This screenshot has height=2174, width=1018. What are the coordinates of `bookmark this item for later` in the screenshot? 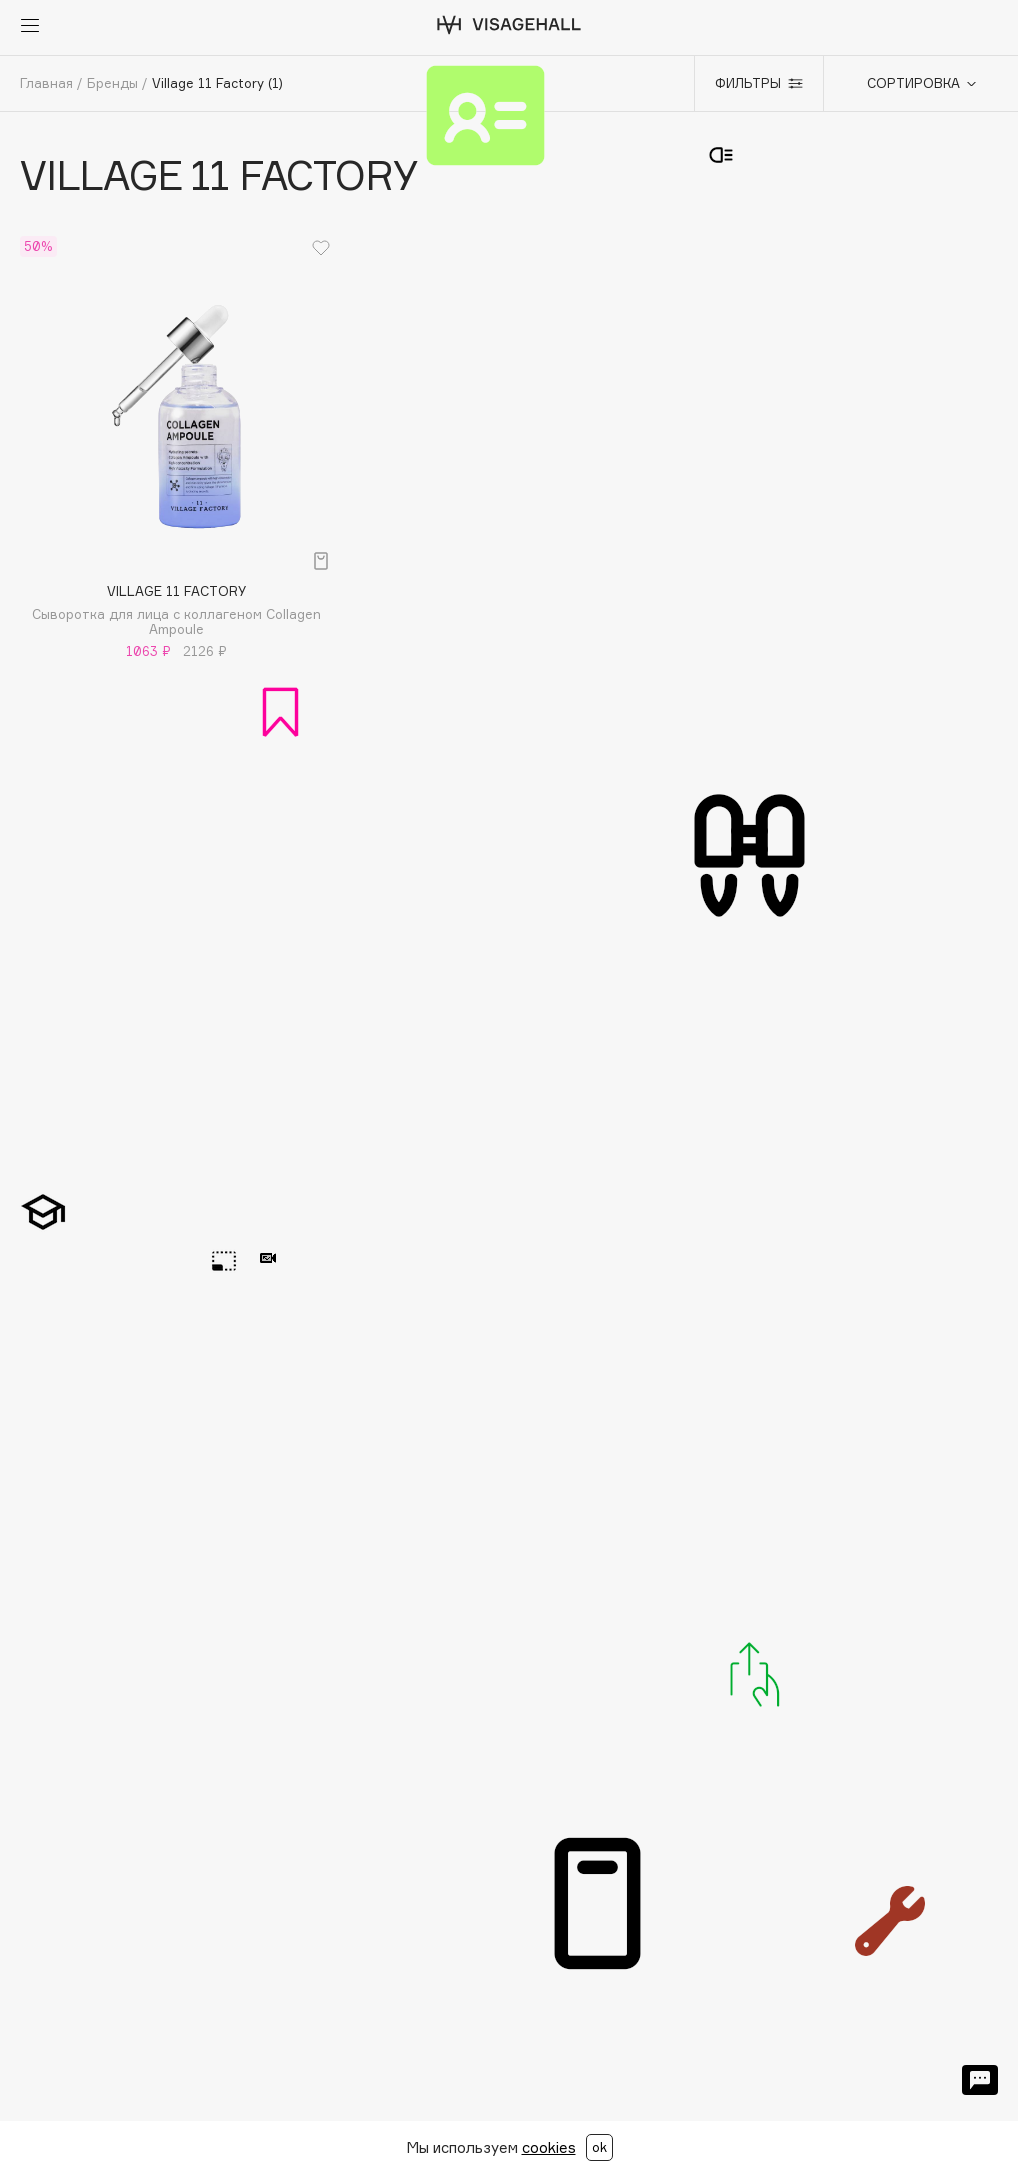 It's located at (280, 712).